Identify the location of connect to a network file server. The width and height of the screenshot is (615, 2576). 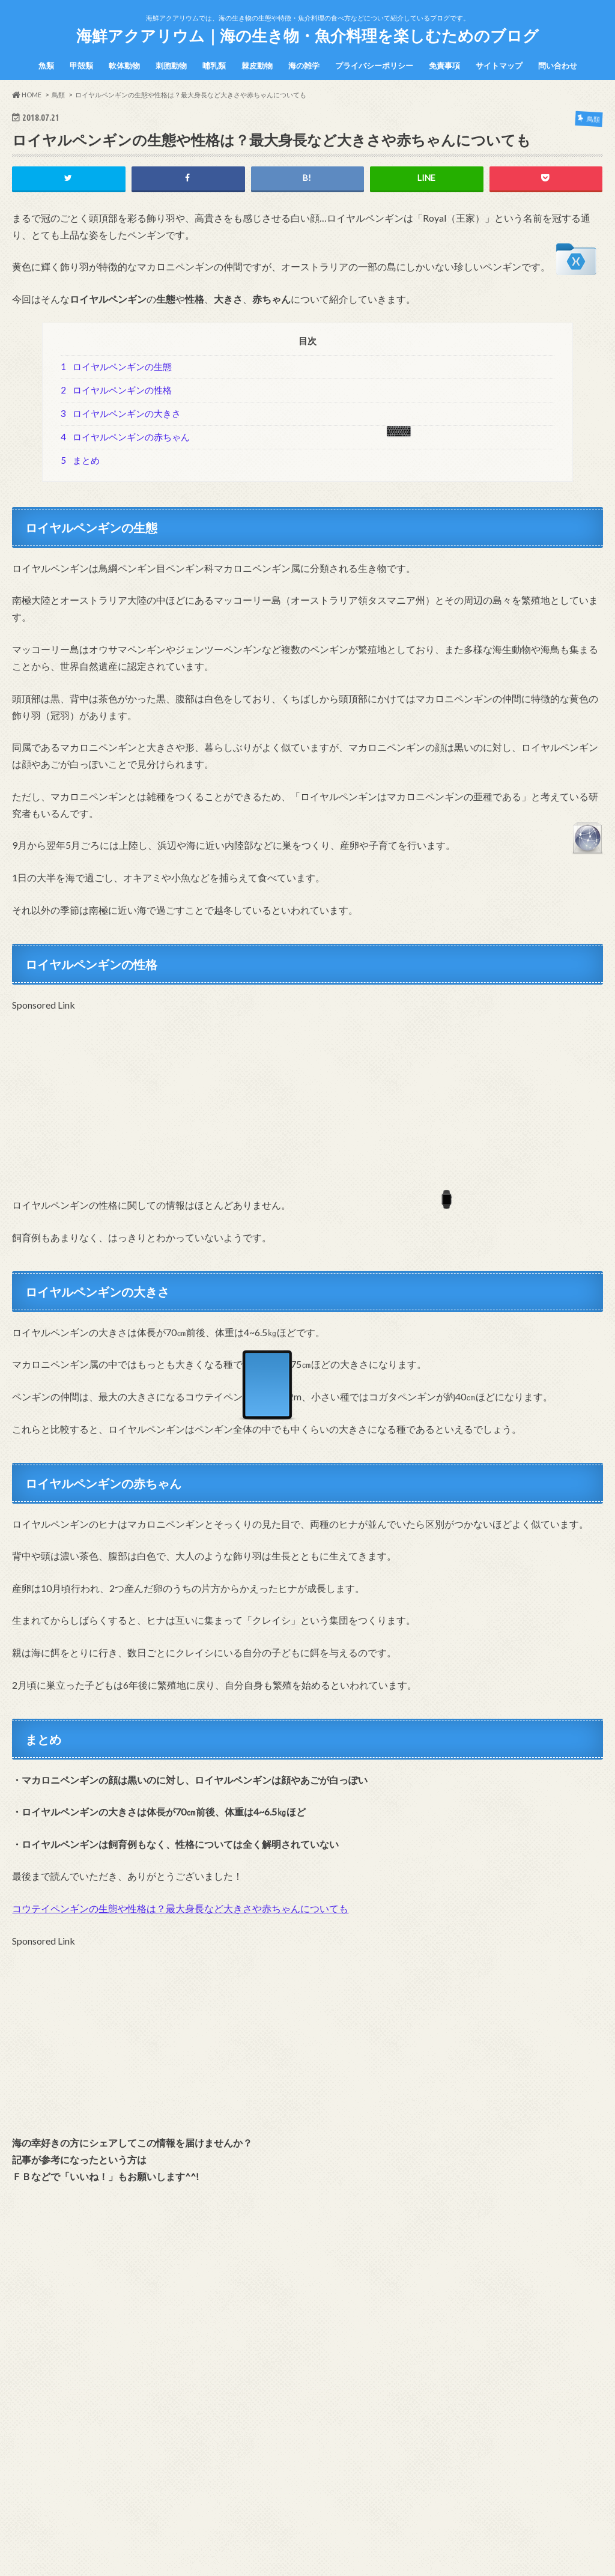
(587, 838).